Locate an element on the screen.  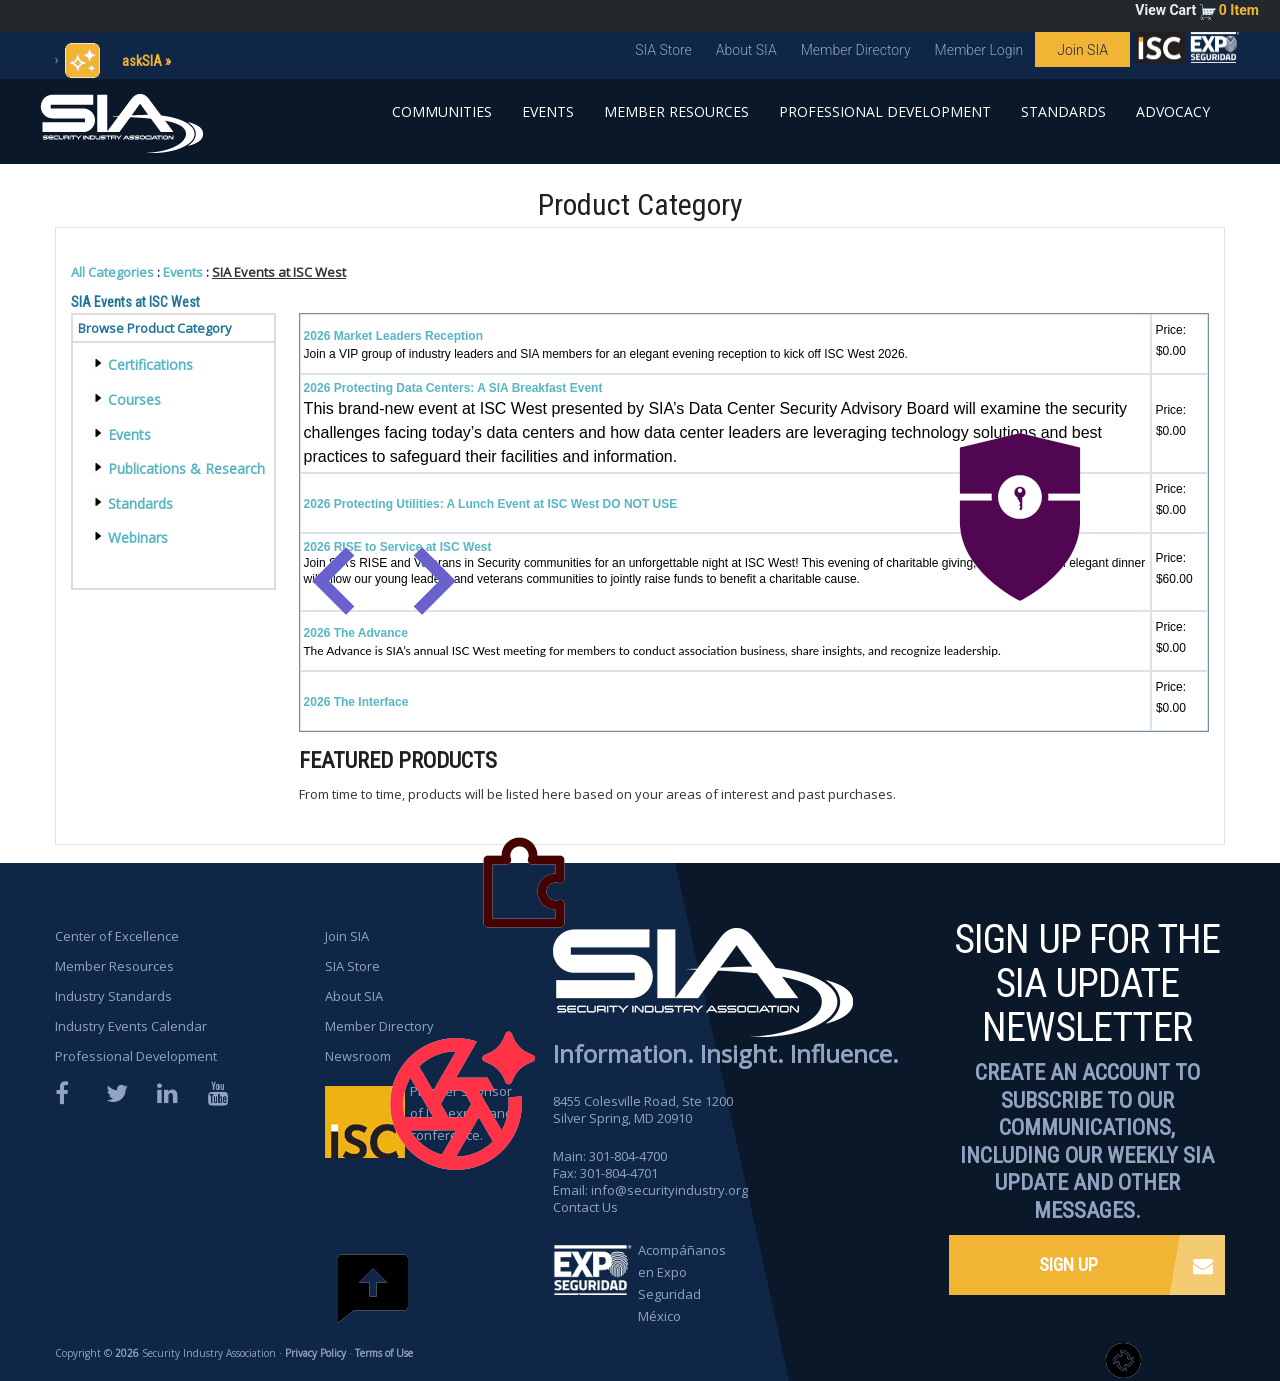
spring security framework logo is located at coordinates (1020, 517).